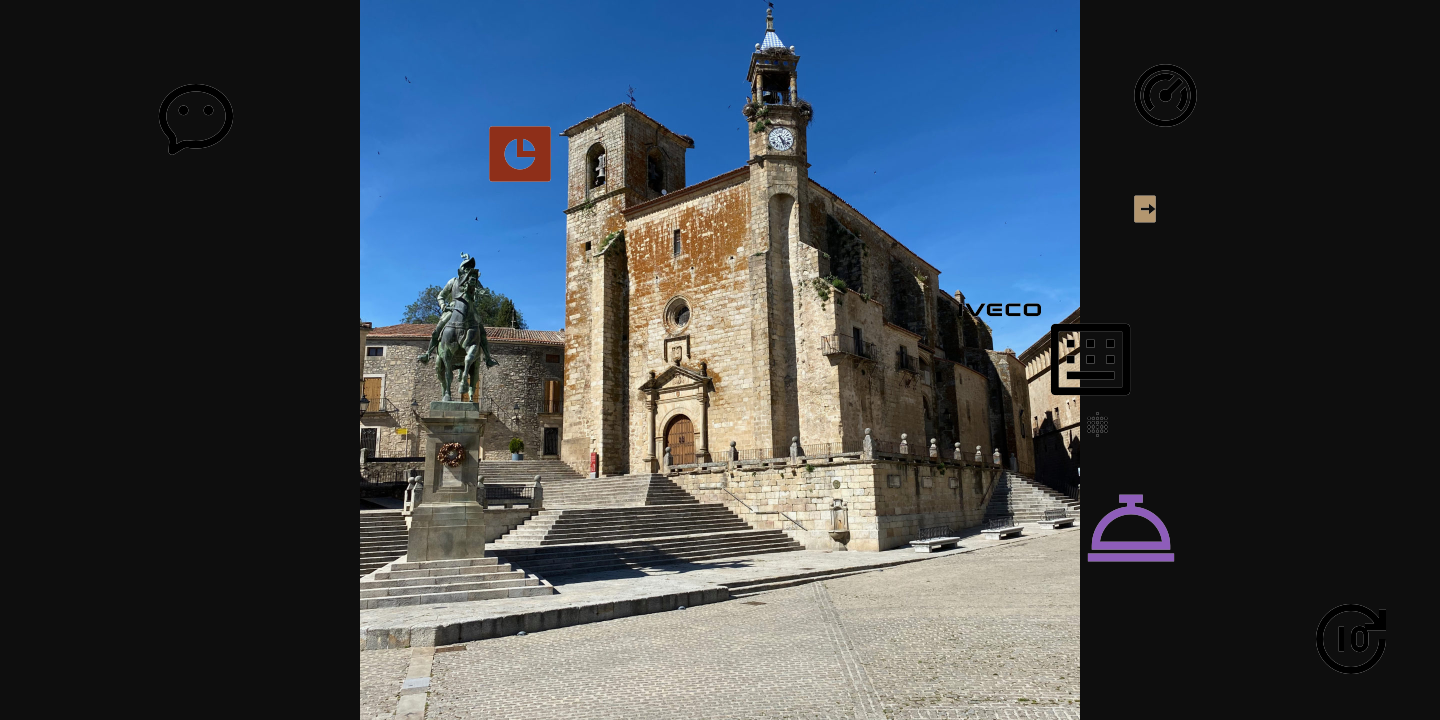 The width and height of the screenshot is (1440, 720). I want to click on open metabase analytics dashboard, so click(1097, 424).